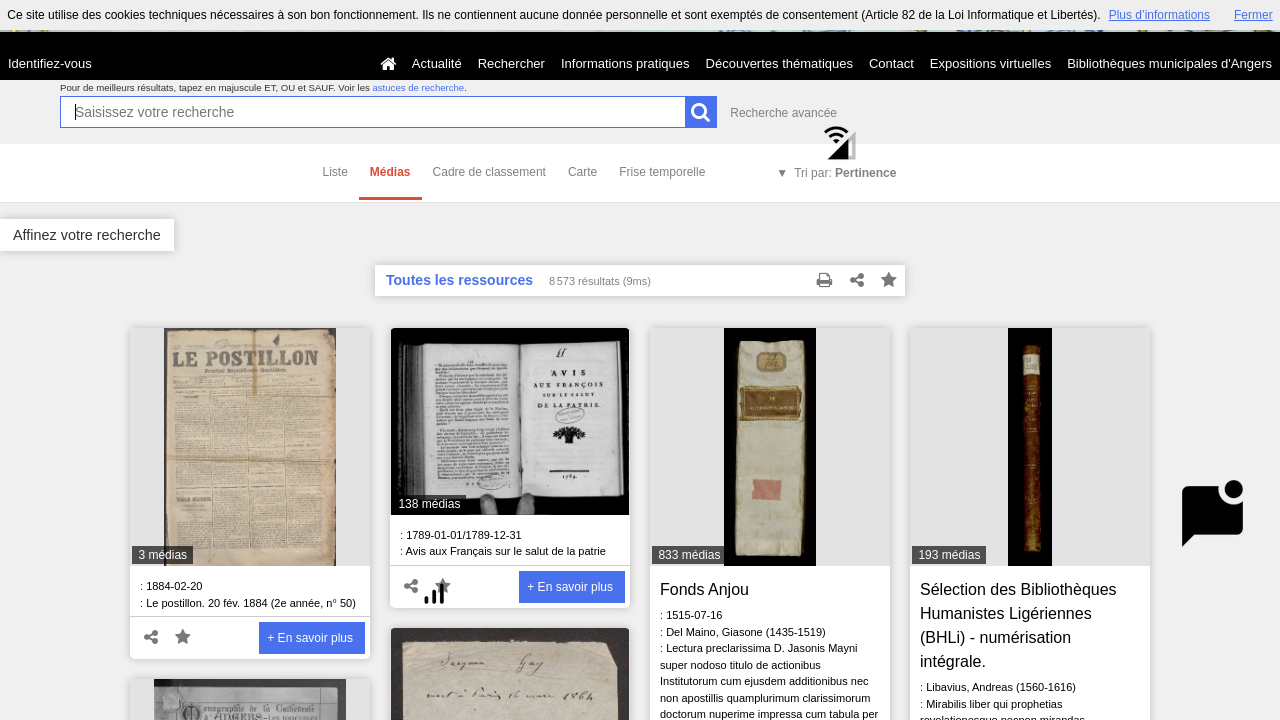 This screenshot has width=1280, height=720. I want to click on indicates cellular network signal strength, so click(433, 593).